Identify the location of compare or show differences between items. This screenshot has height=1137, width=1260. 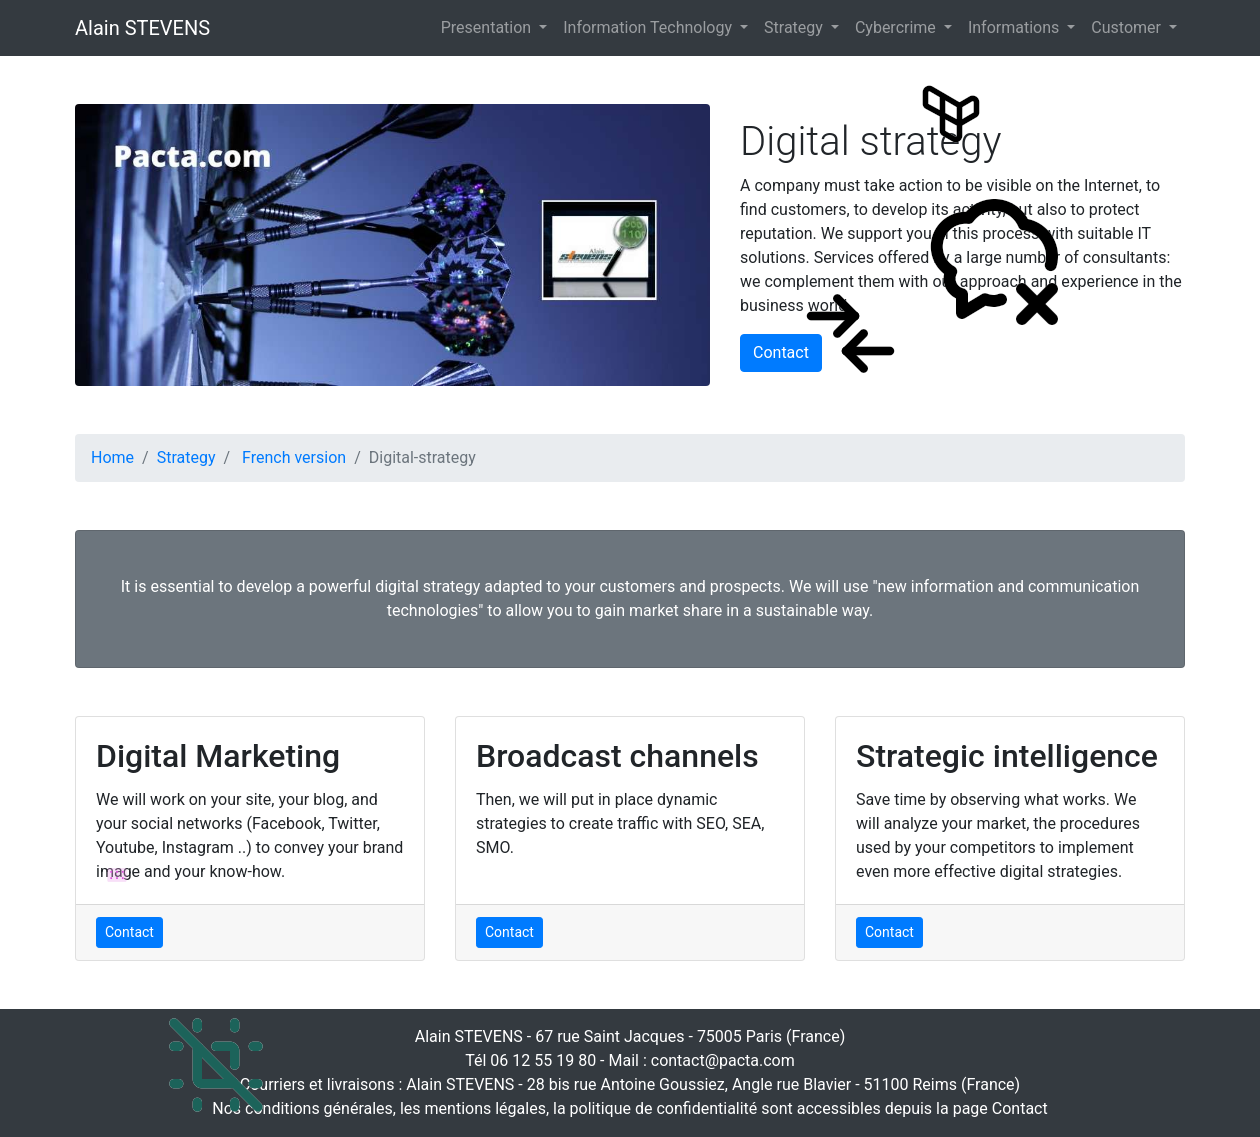
(850, 333).